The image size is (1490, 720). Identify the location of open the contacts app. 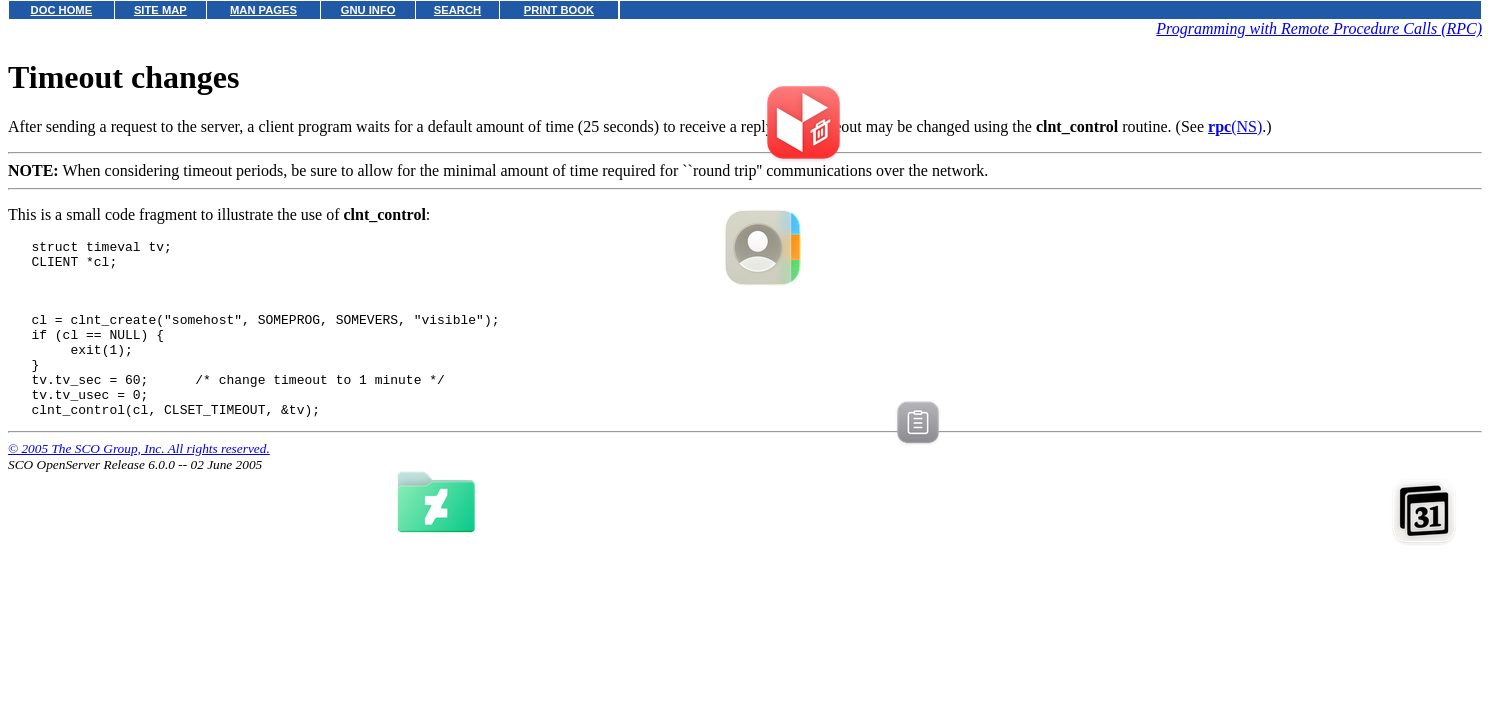
(762, 247).